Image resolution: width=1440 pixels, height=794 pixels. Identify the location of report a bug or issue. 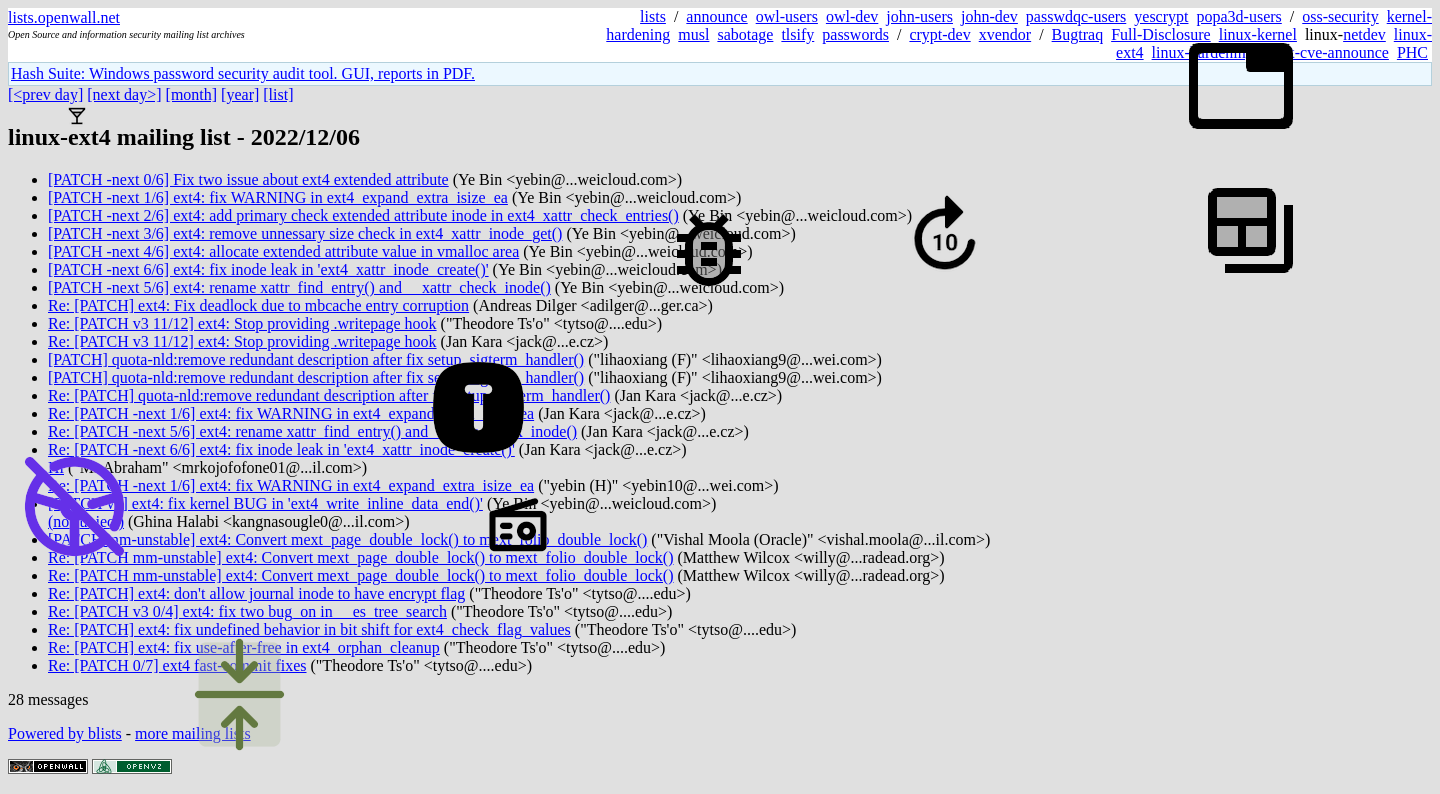
(709, 250).